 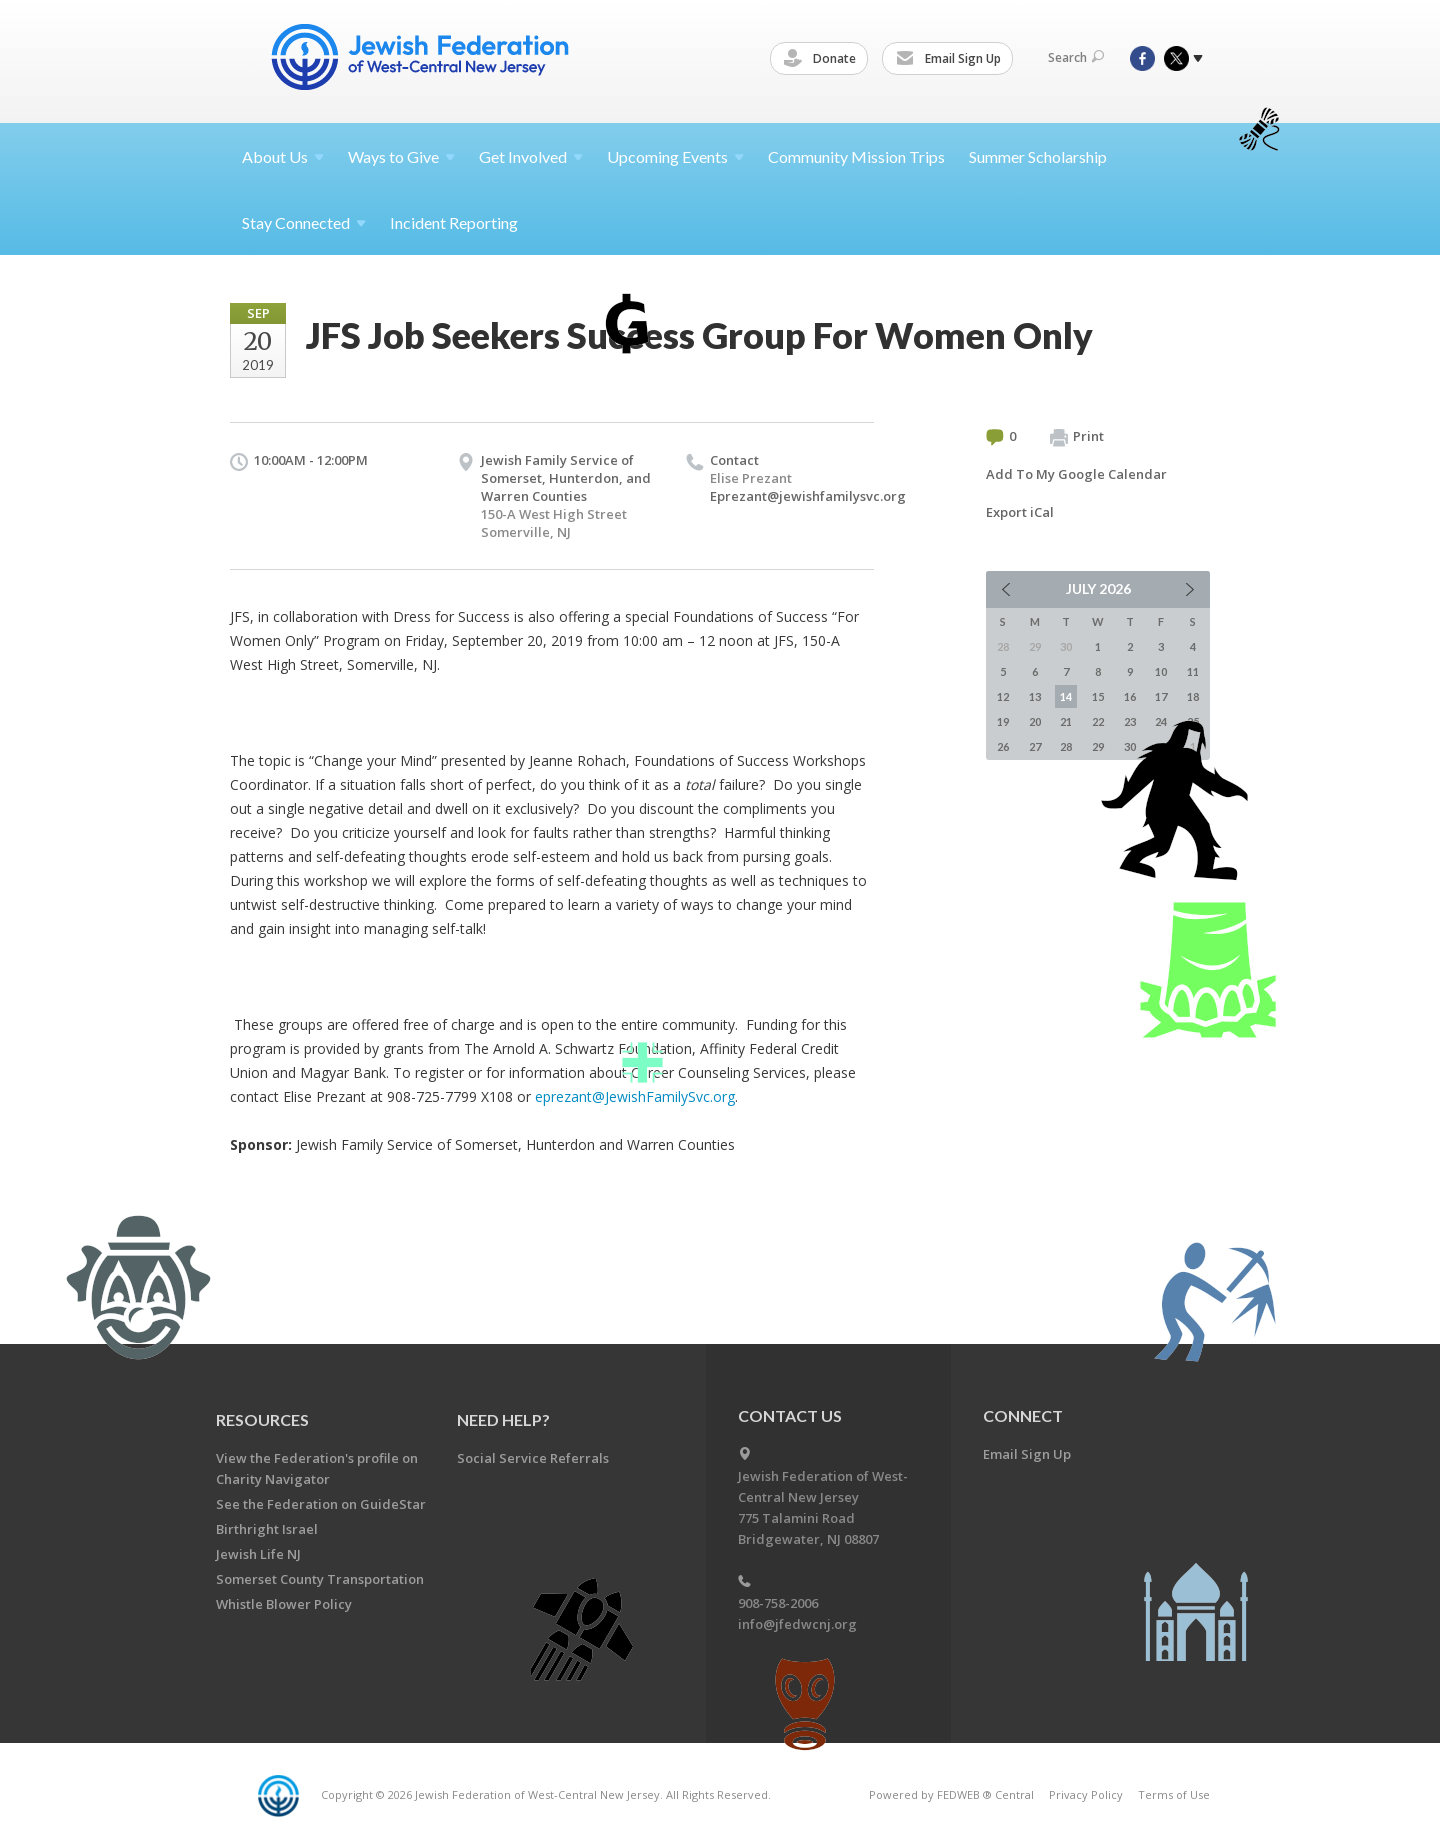 What do you see at coordinates (626, 323) in the screenshot?
I see `view your current credits balance` at bounding box center [626, 323].